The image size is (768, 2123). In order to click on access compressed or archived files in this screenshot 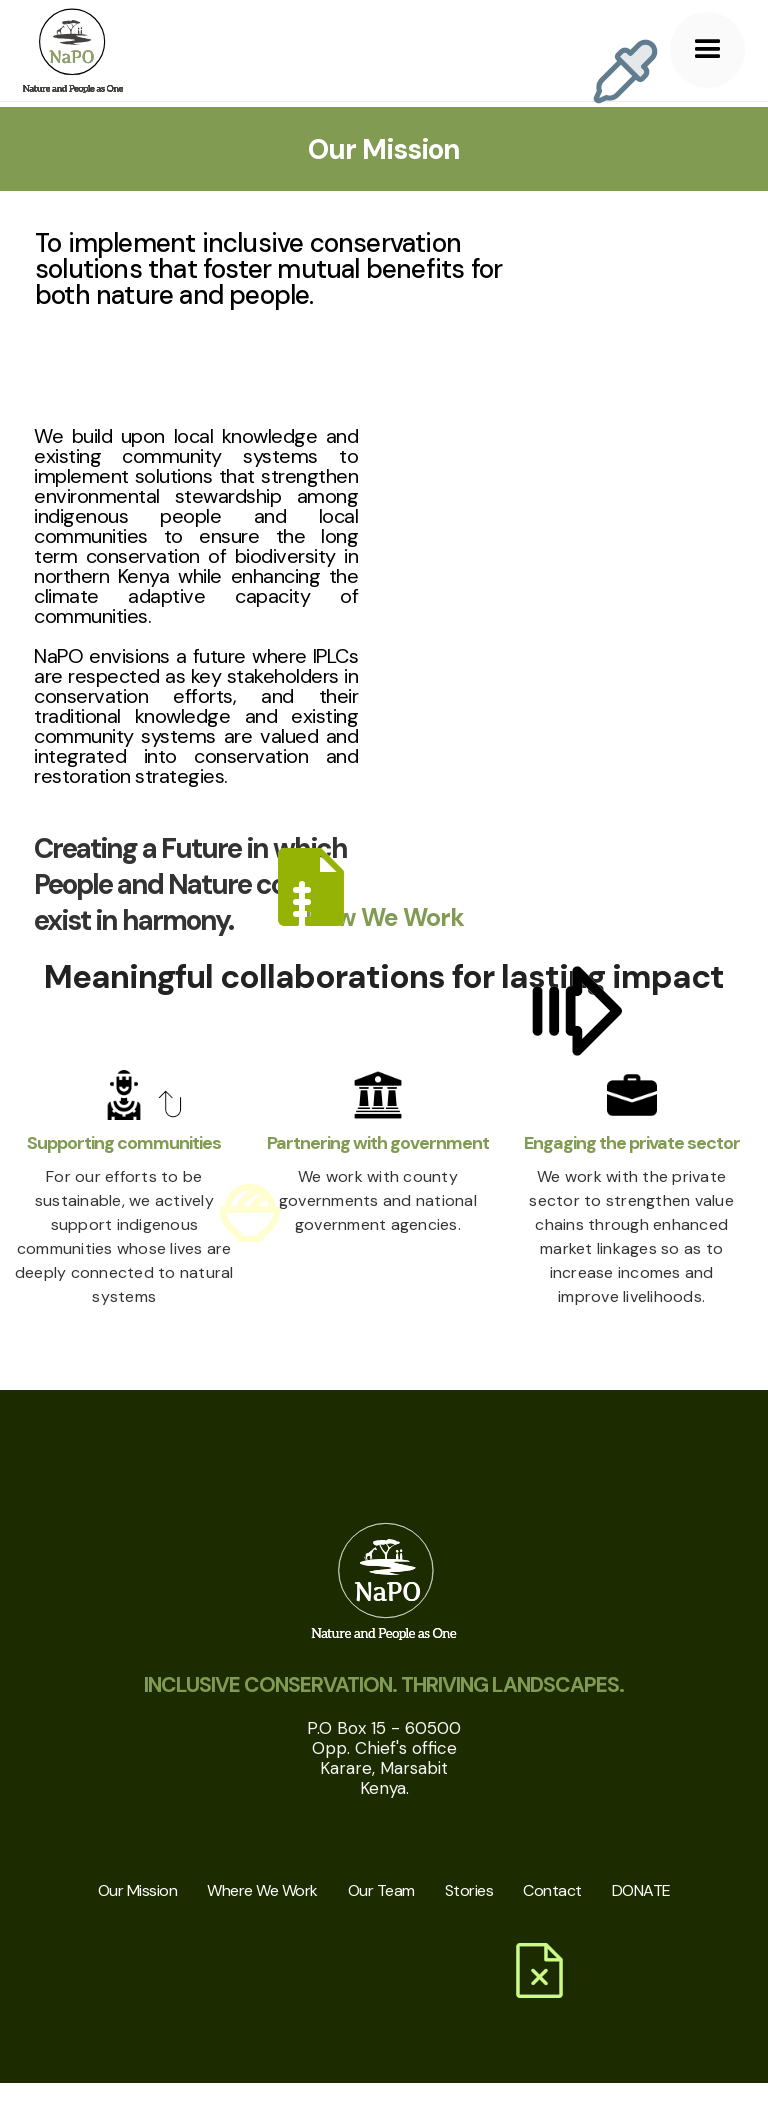, I will do `click(311, 887)`.